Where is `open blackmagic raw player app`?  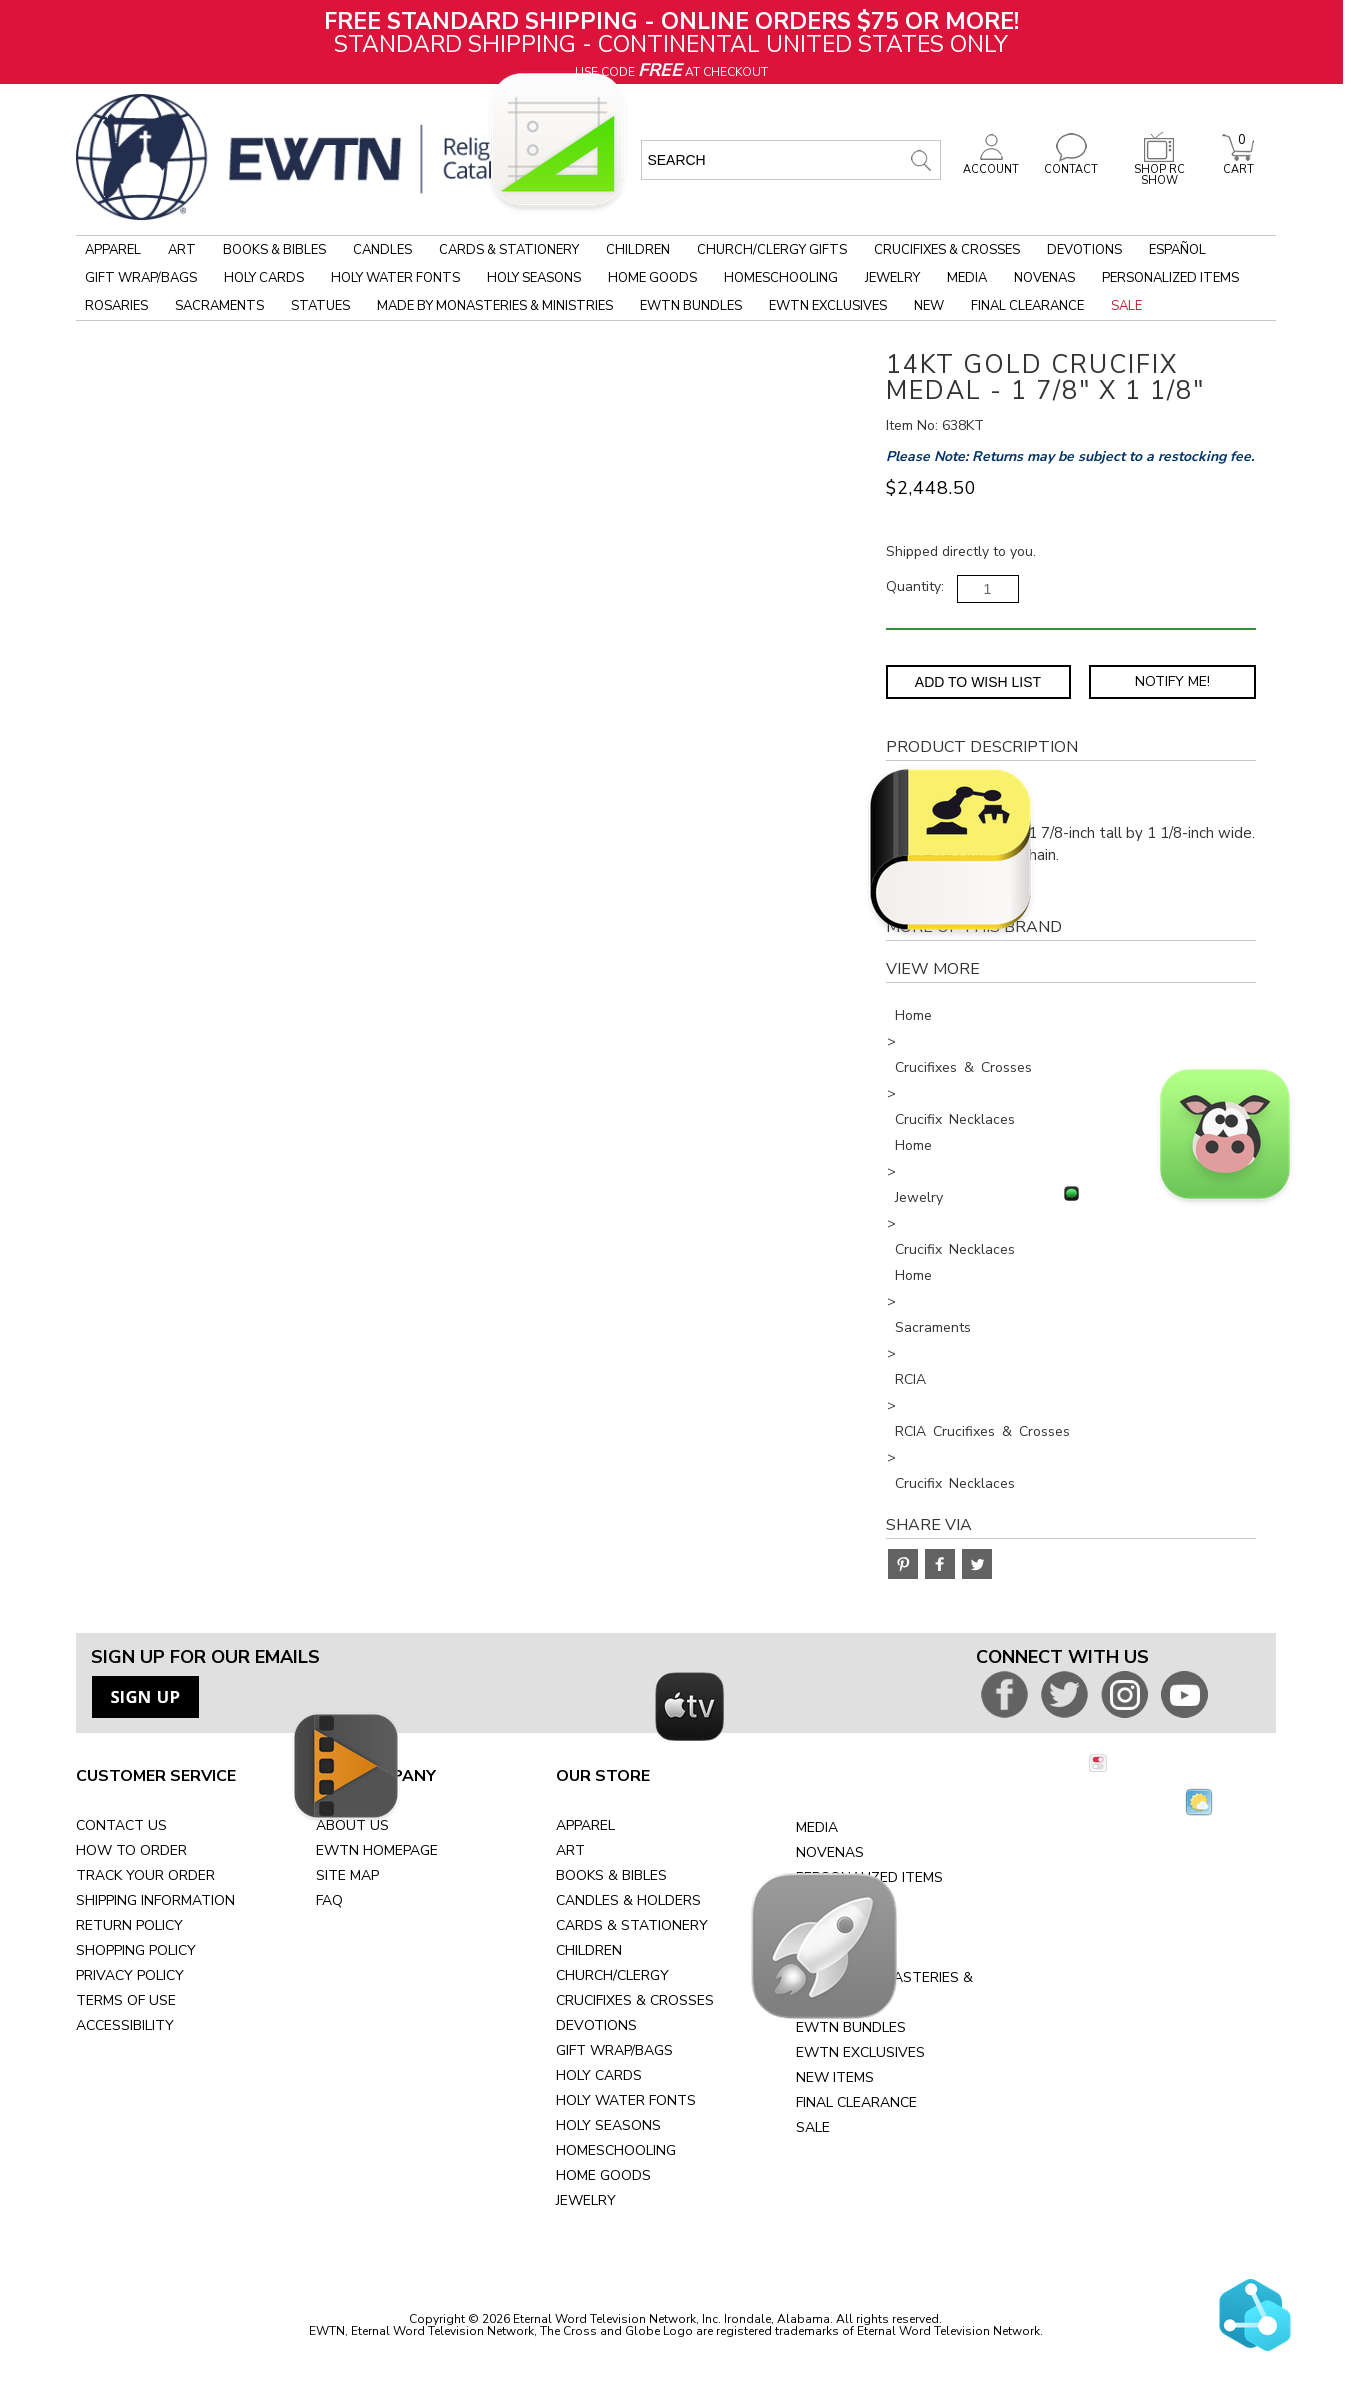
open blackmagic raw player app is located at coordinates (346, 1766).